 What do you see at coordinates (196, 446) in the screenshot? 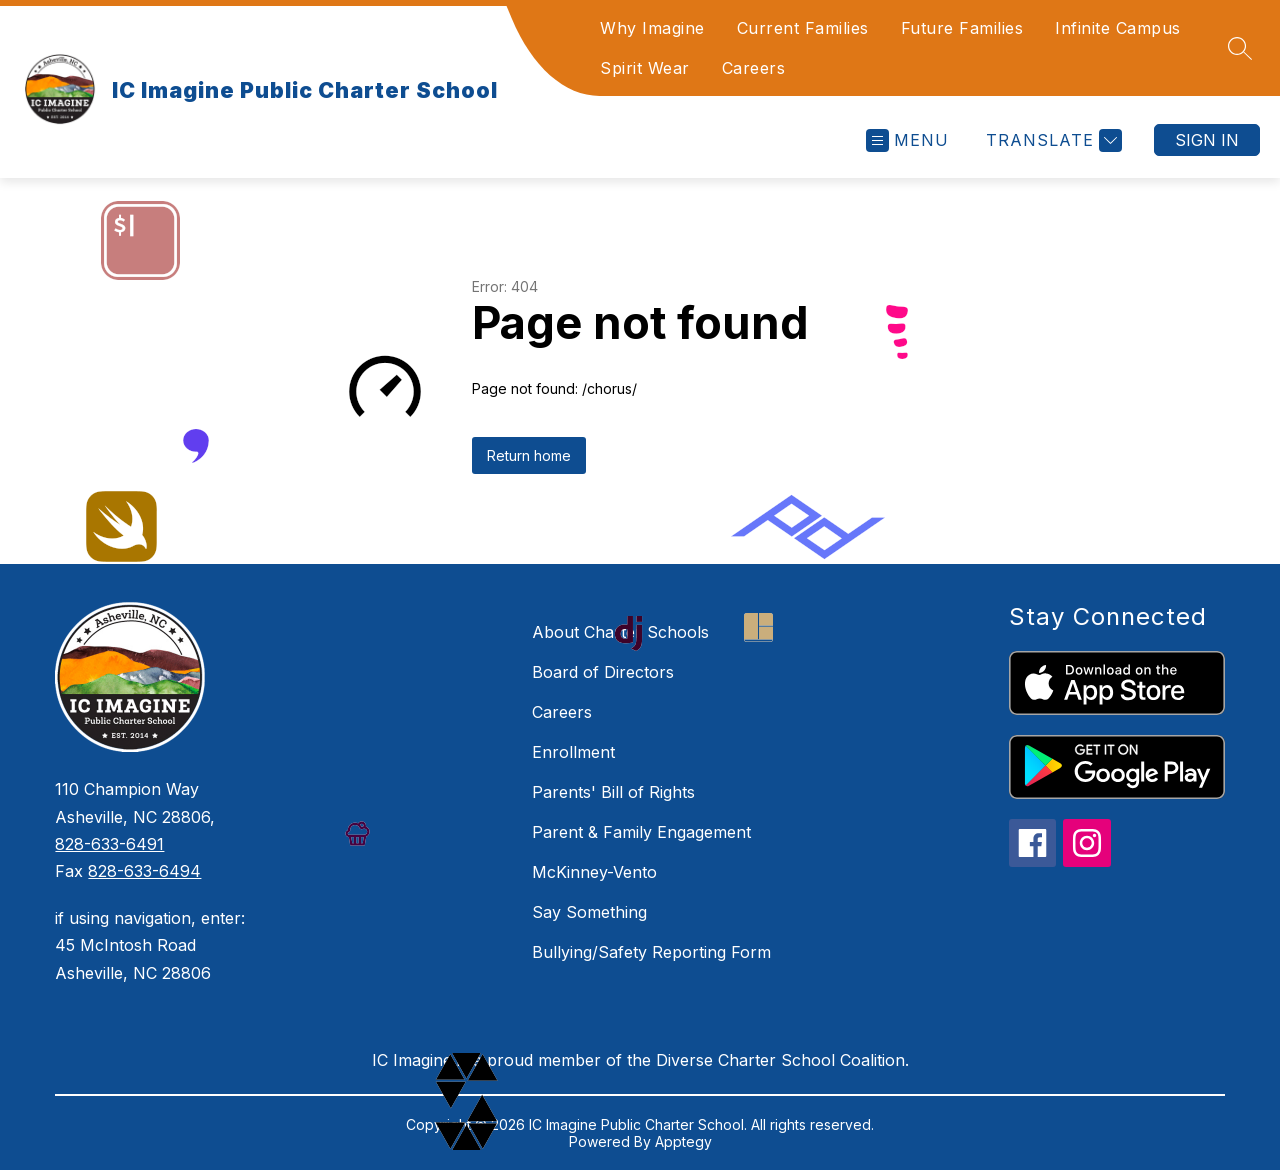
I see `open the Monoprix app or website` at bounding box center [196, 446].